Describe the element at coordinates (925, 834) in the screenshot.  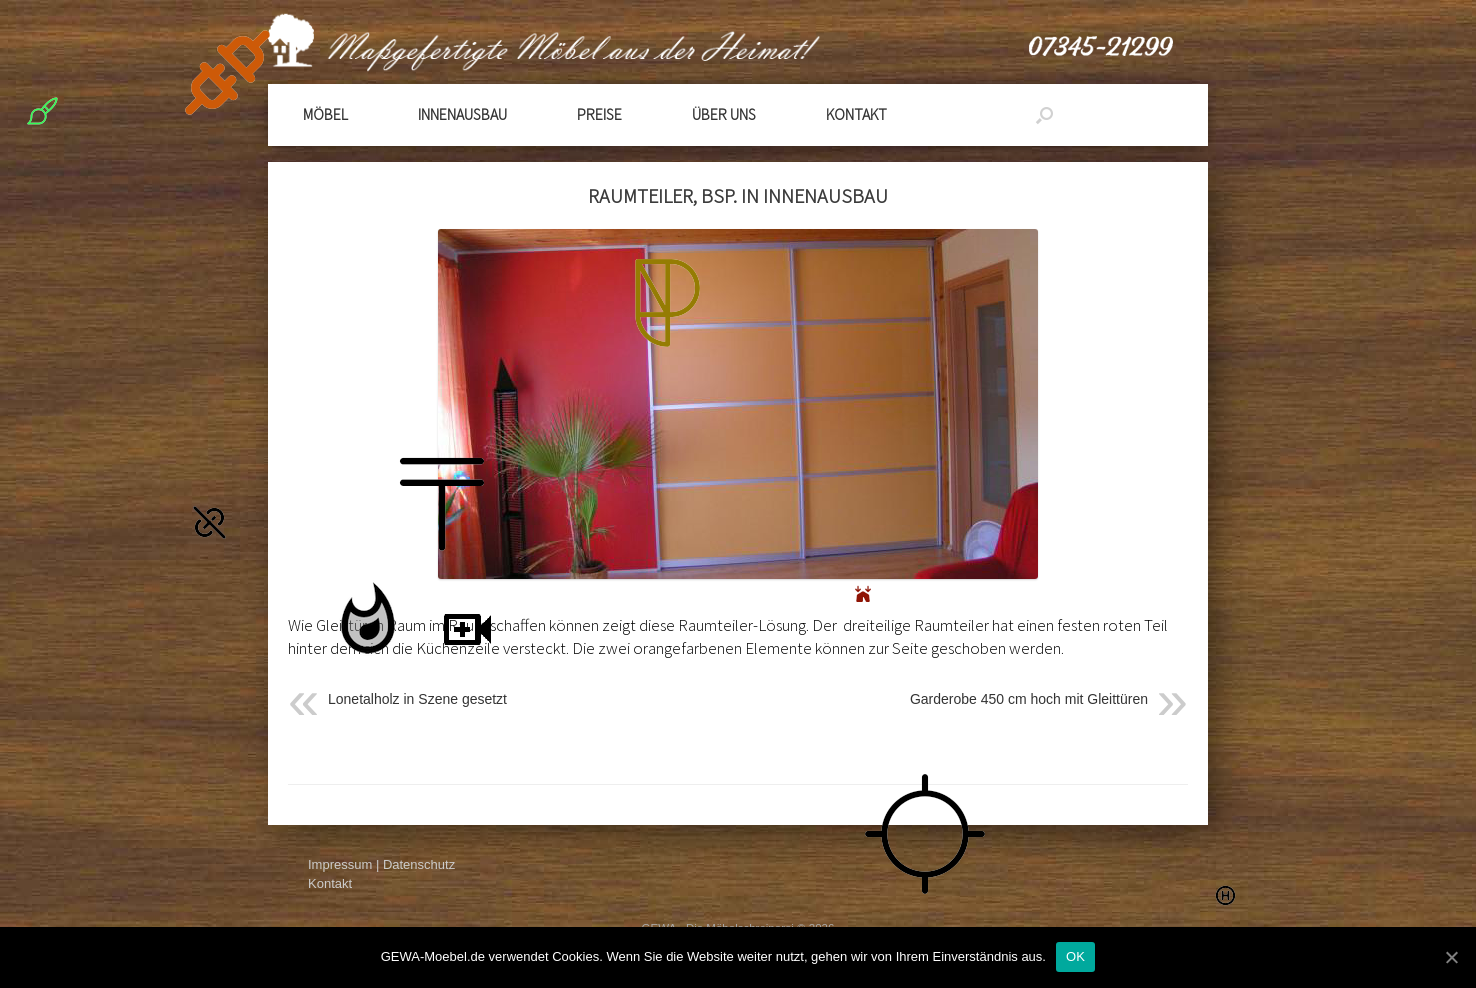
I see `access current GPS location` at that location.